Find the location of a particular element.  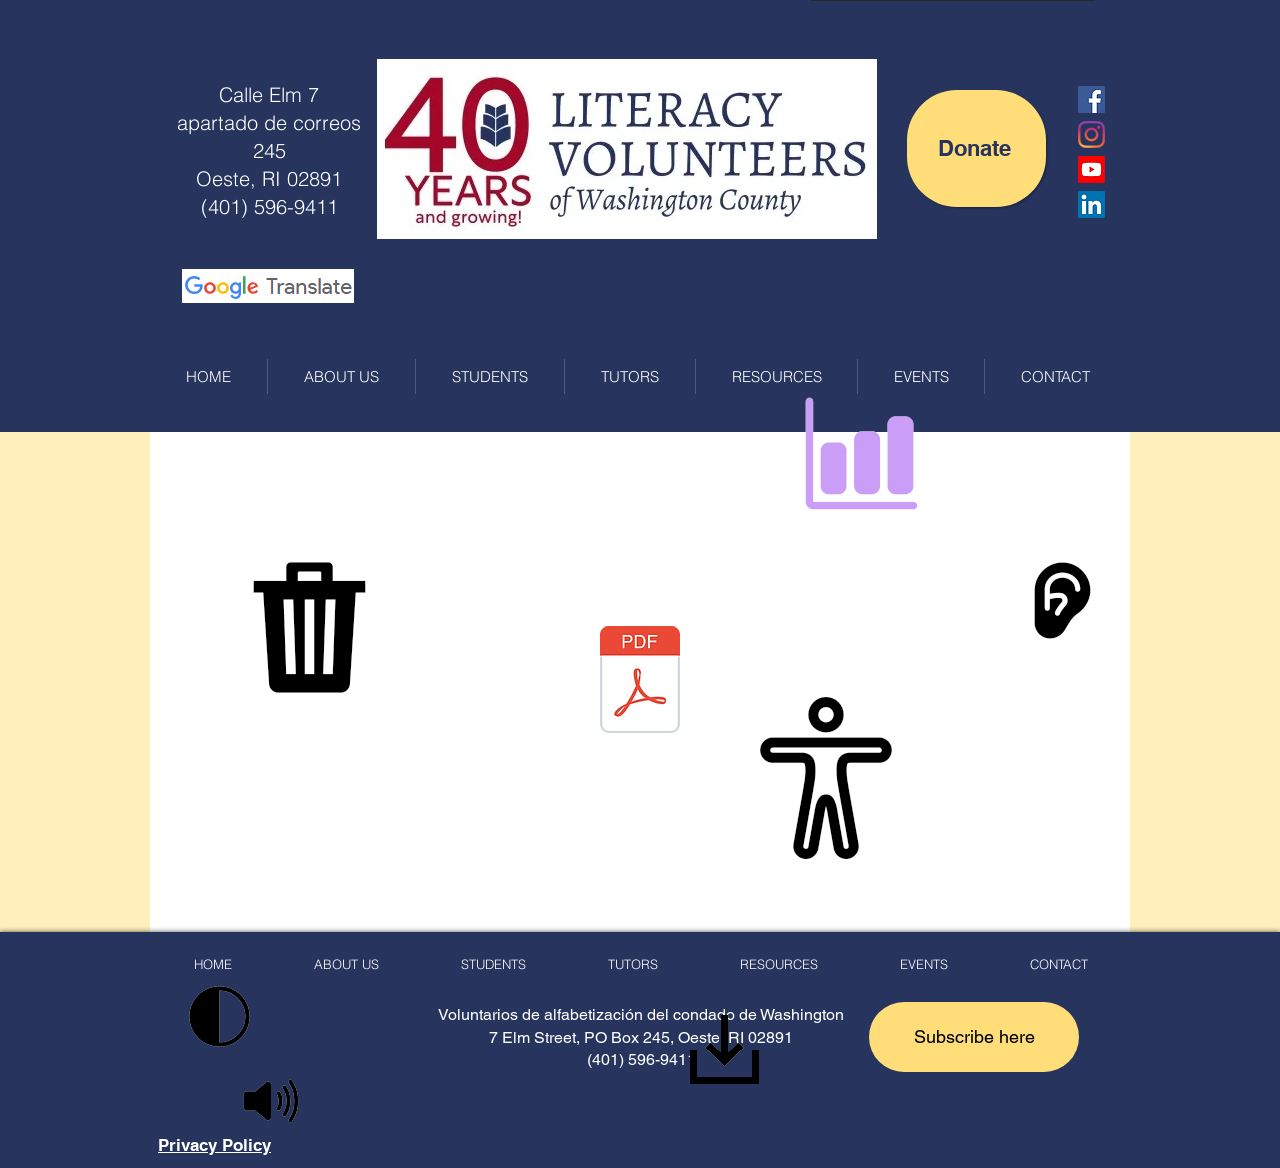

volume is set to high is located at coordinates (271, 1101).